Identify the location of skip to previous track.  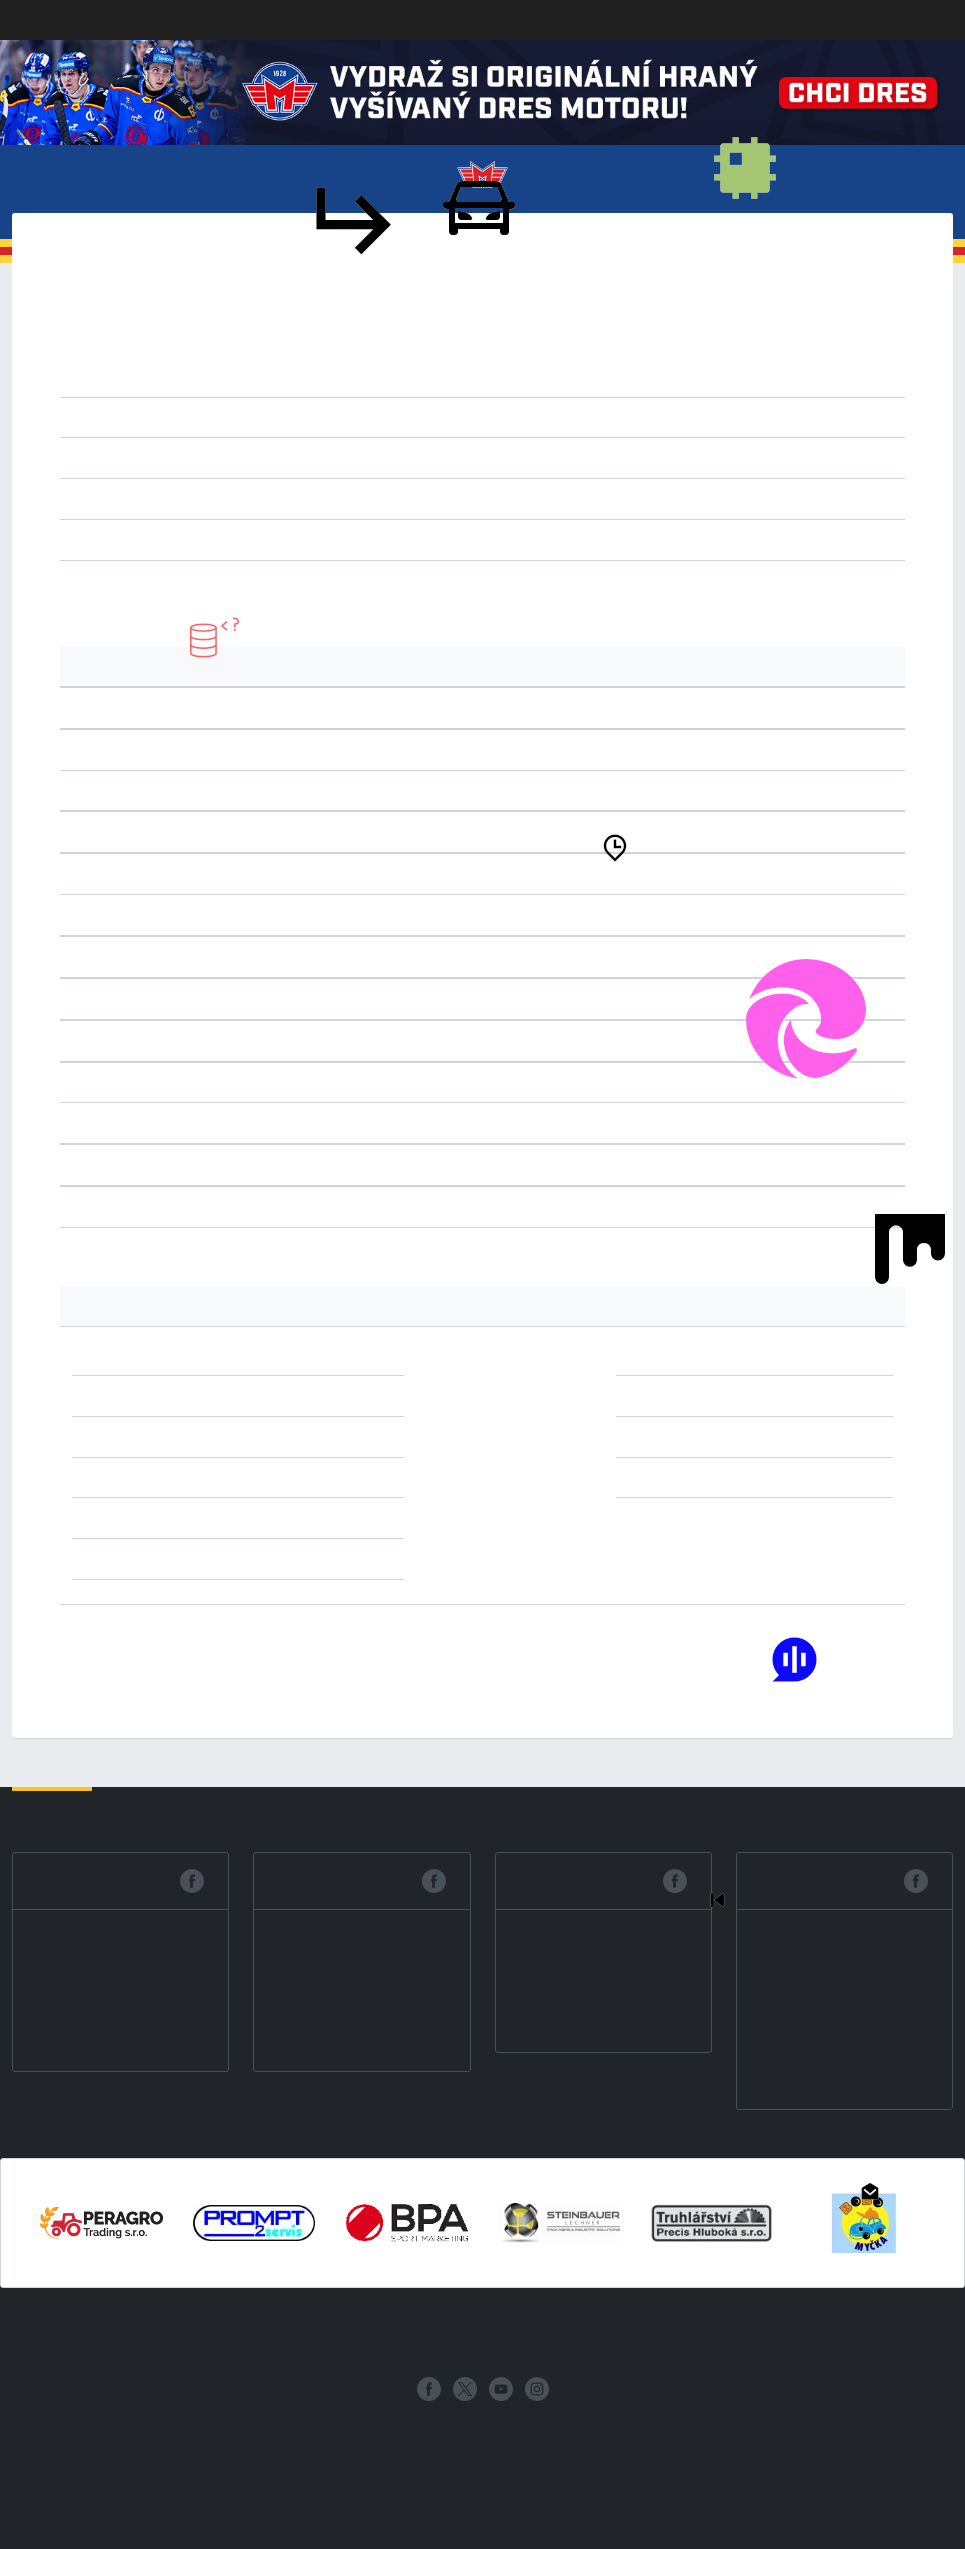
(718, 1900).